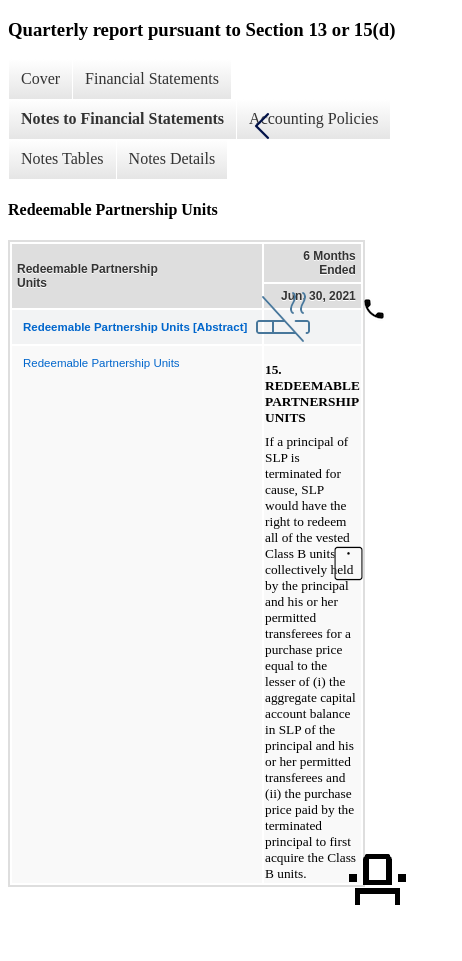  Describe the element at coordinates (374, 309) in the screenshot. I see `make a phone call` at that location.